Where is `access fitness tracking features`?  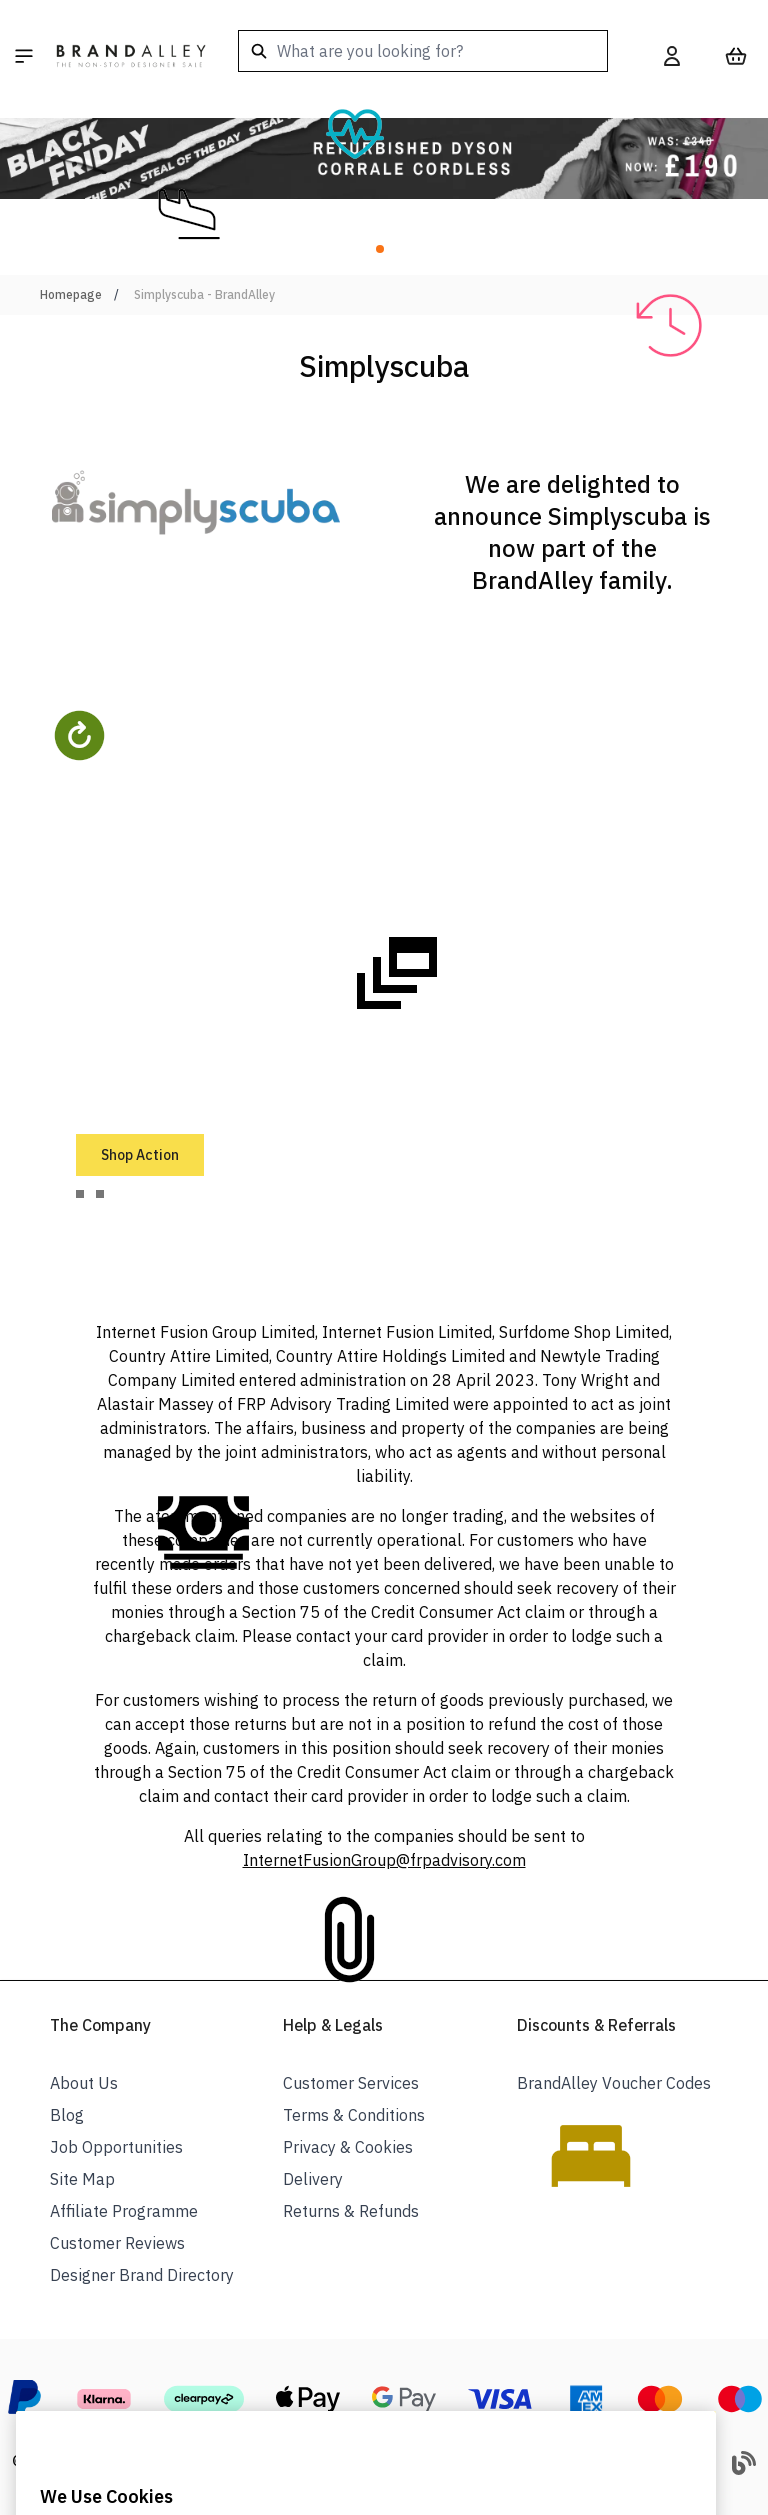 access fitness tracking features is located at coordinates (355, 134).